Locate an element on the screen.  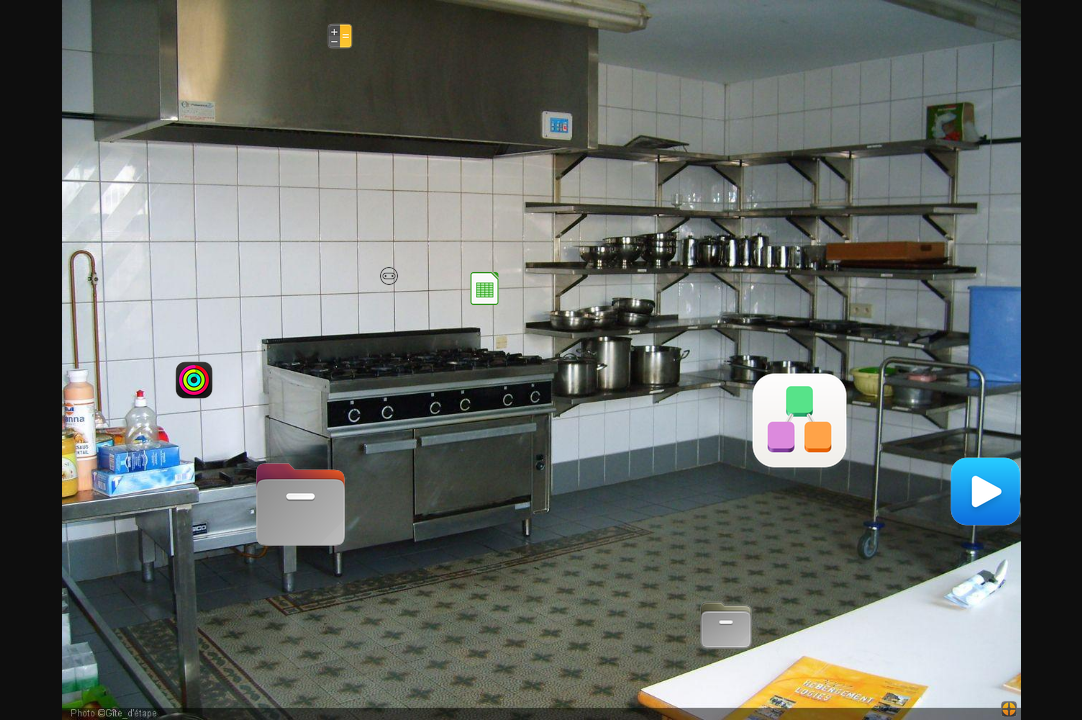
launch the GNOME Robots game is located at coordinates (389, 276).